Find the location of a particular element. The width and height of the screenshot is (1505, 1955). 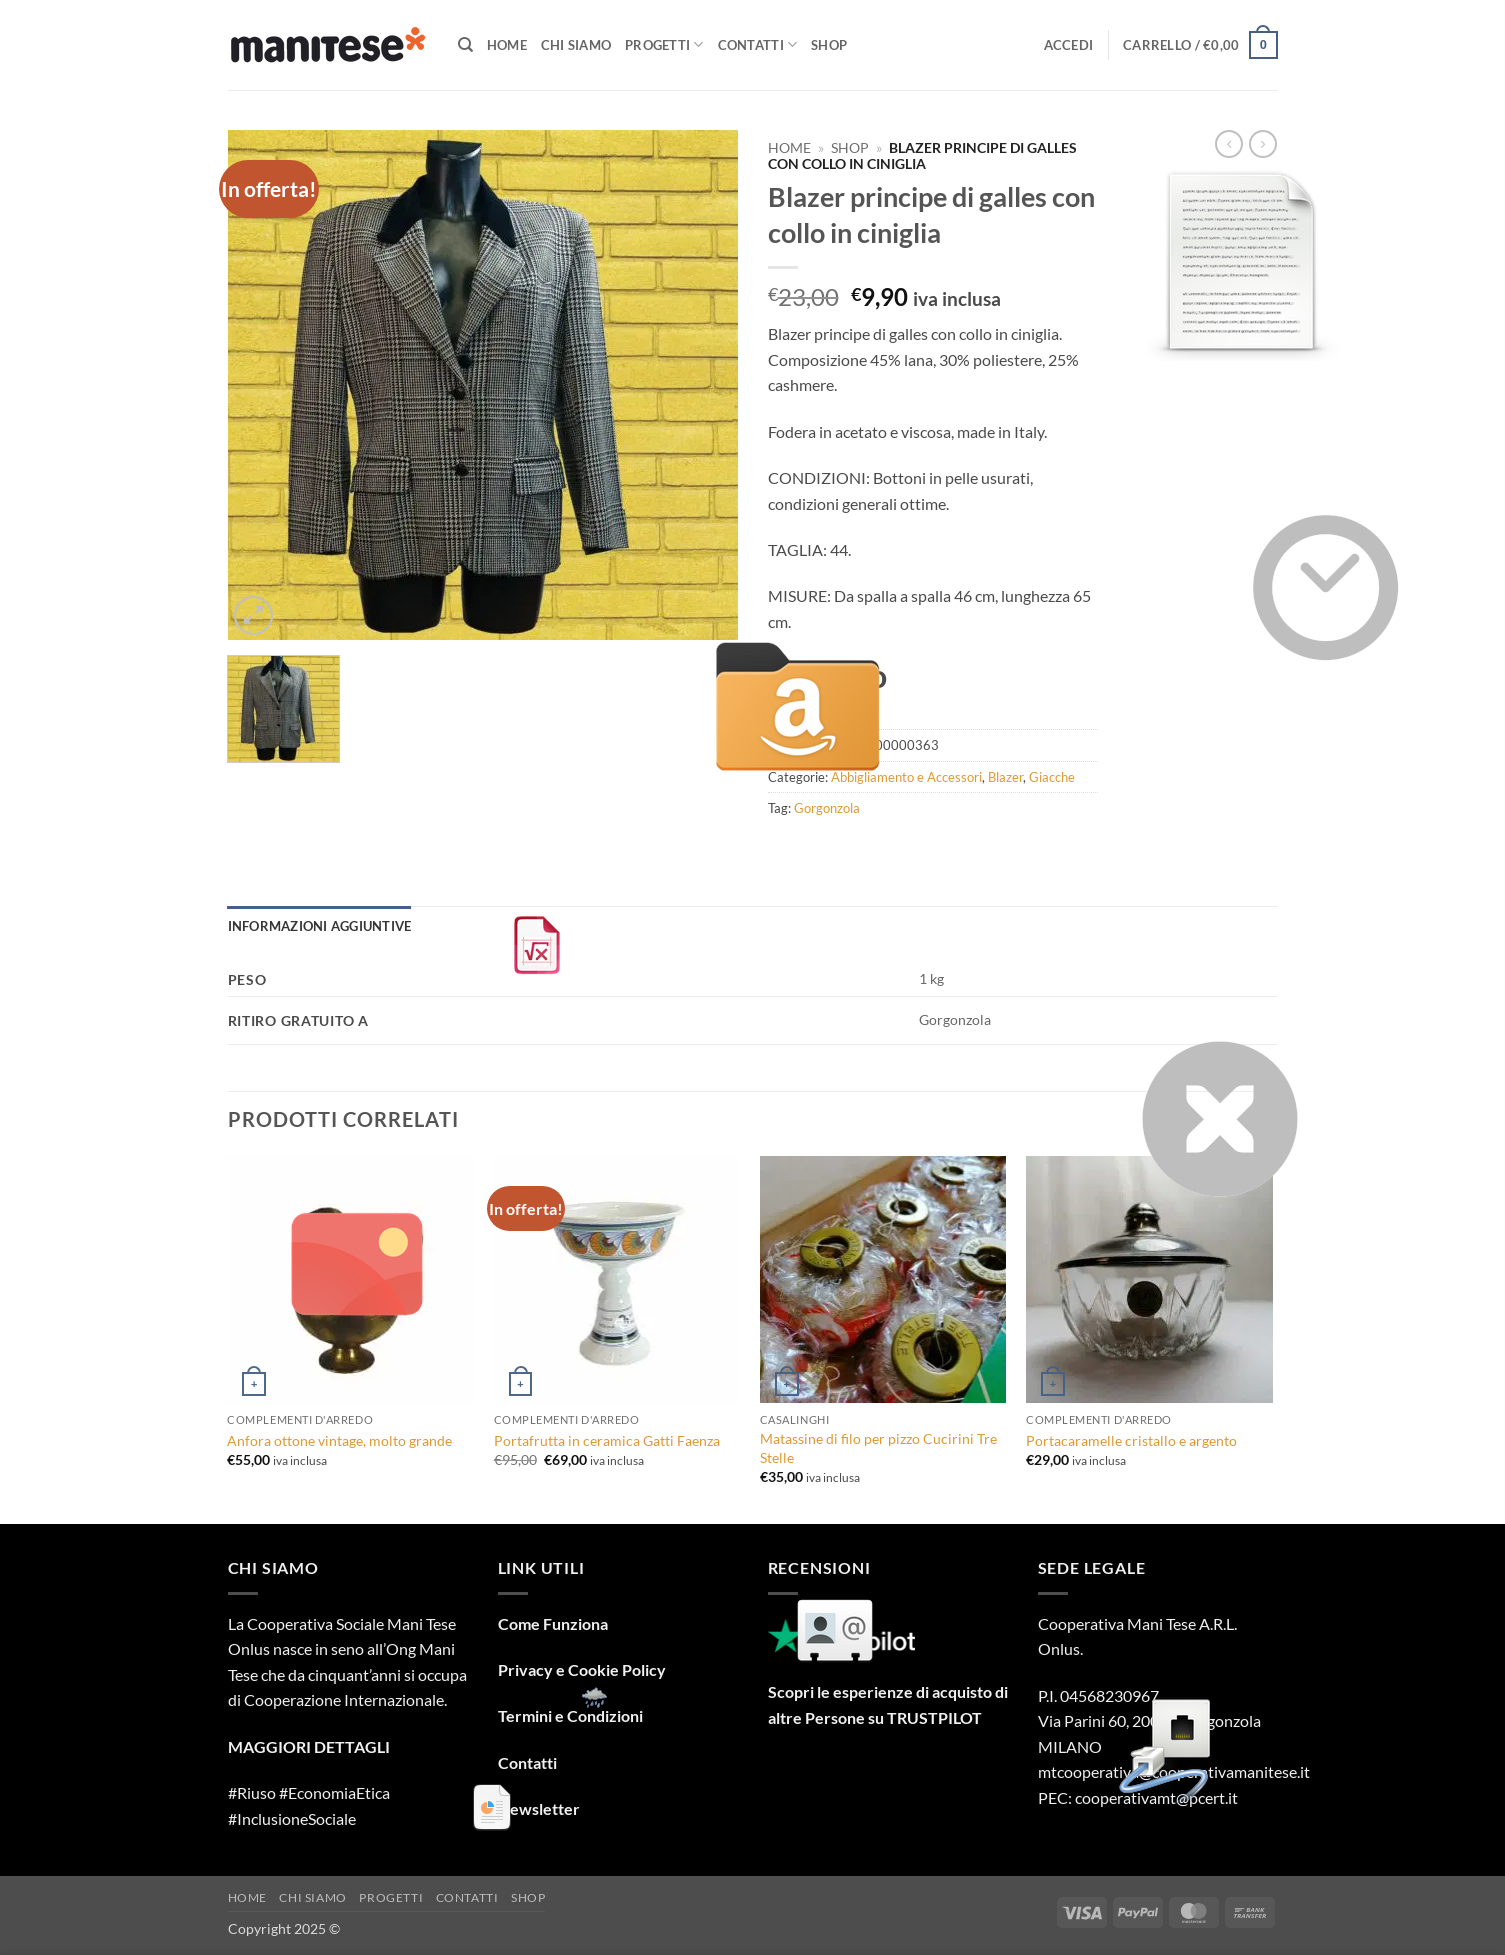

open a presentation file is located at coordinates (492, 1807).